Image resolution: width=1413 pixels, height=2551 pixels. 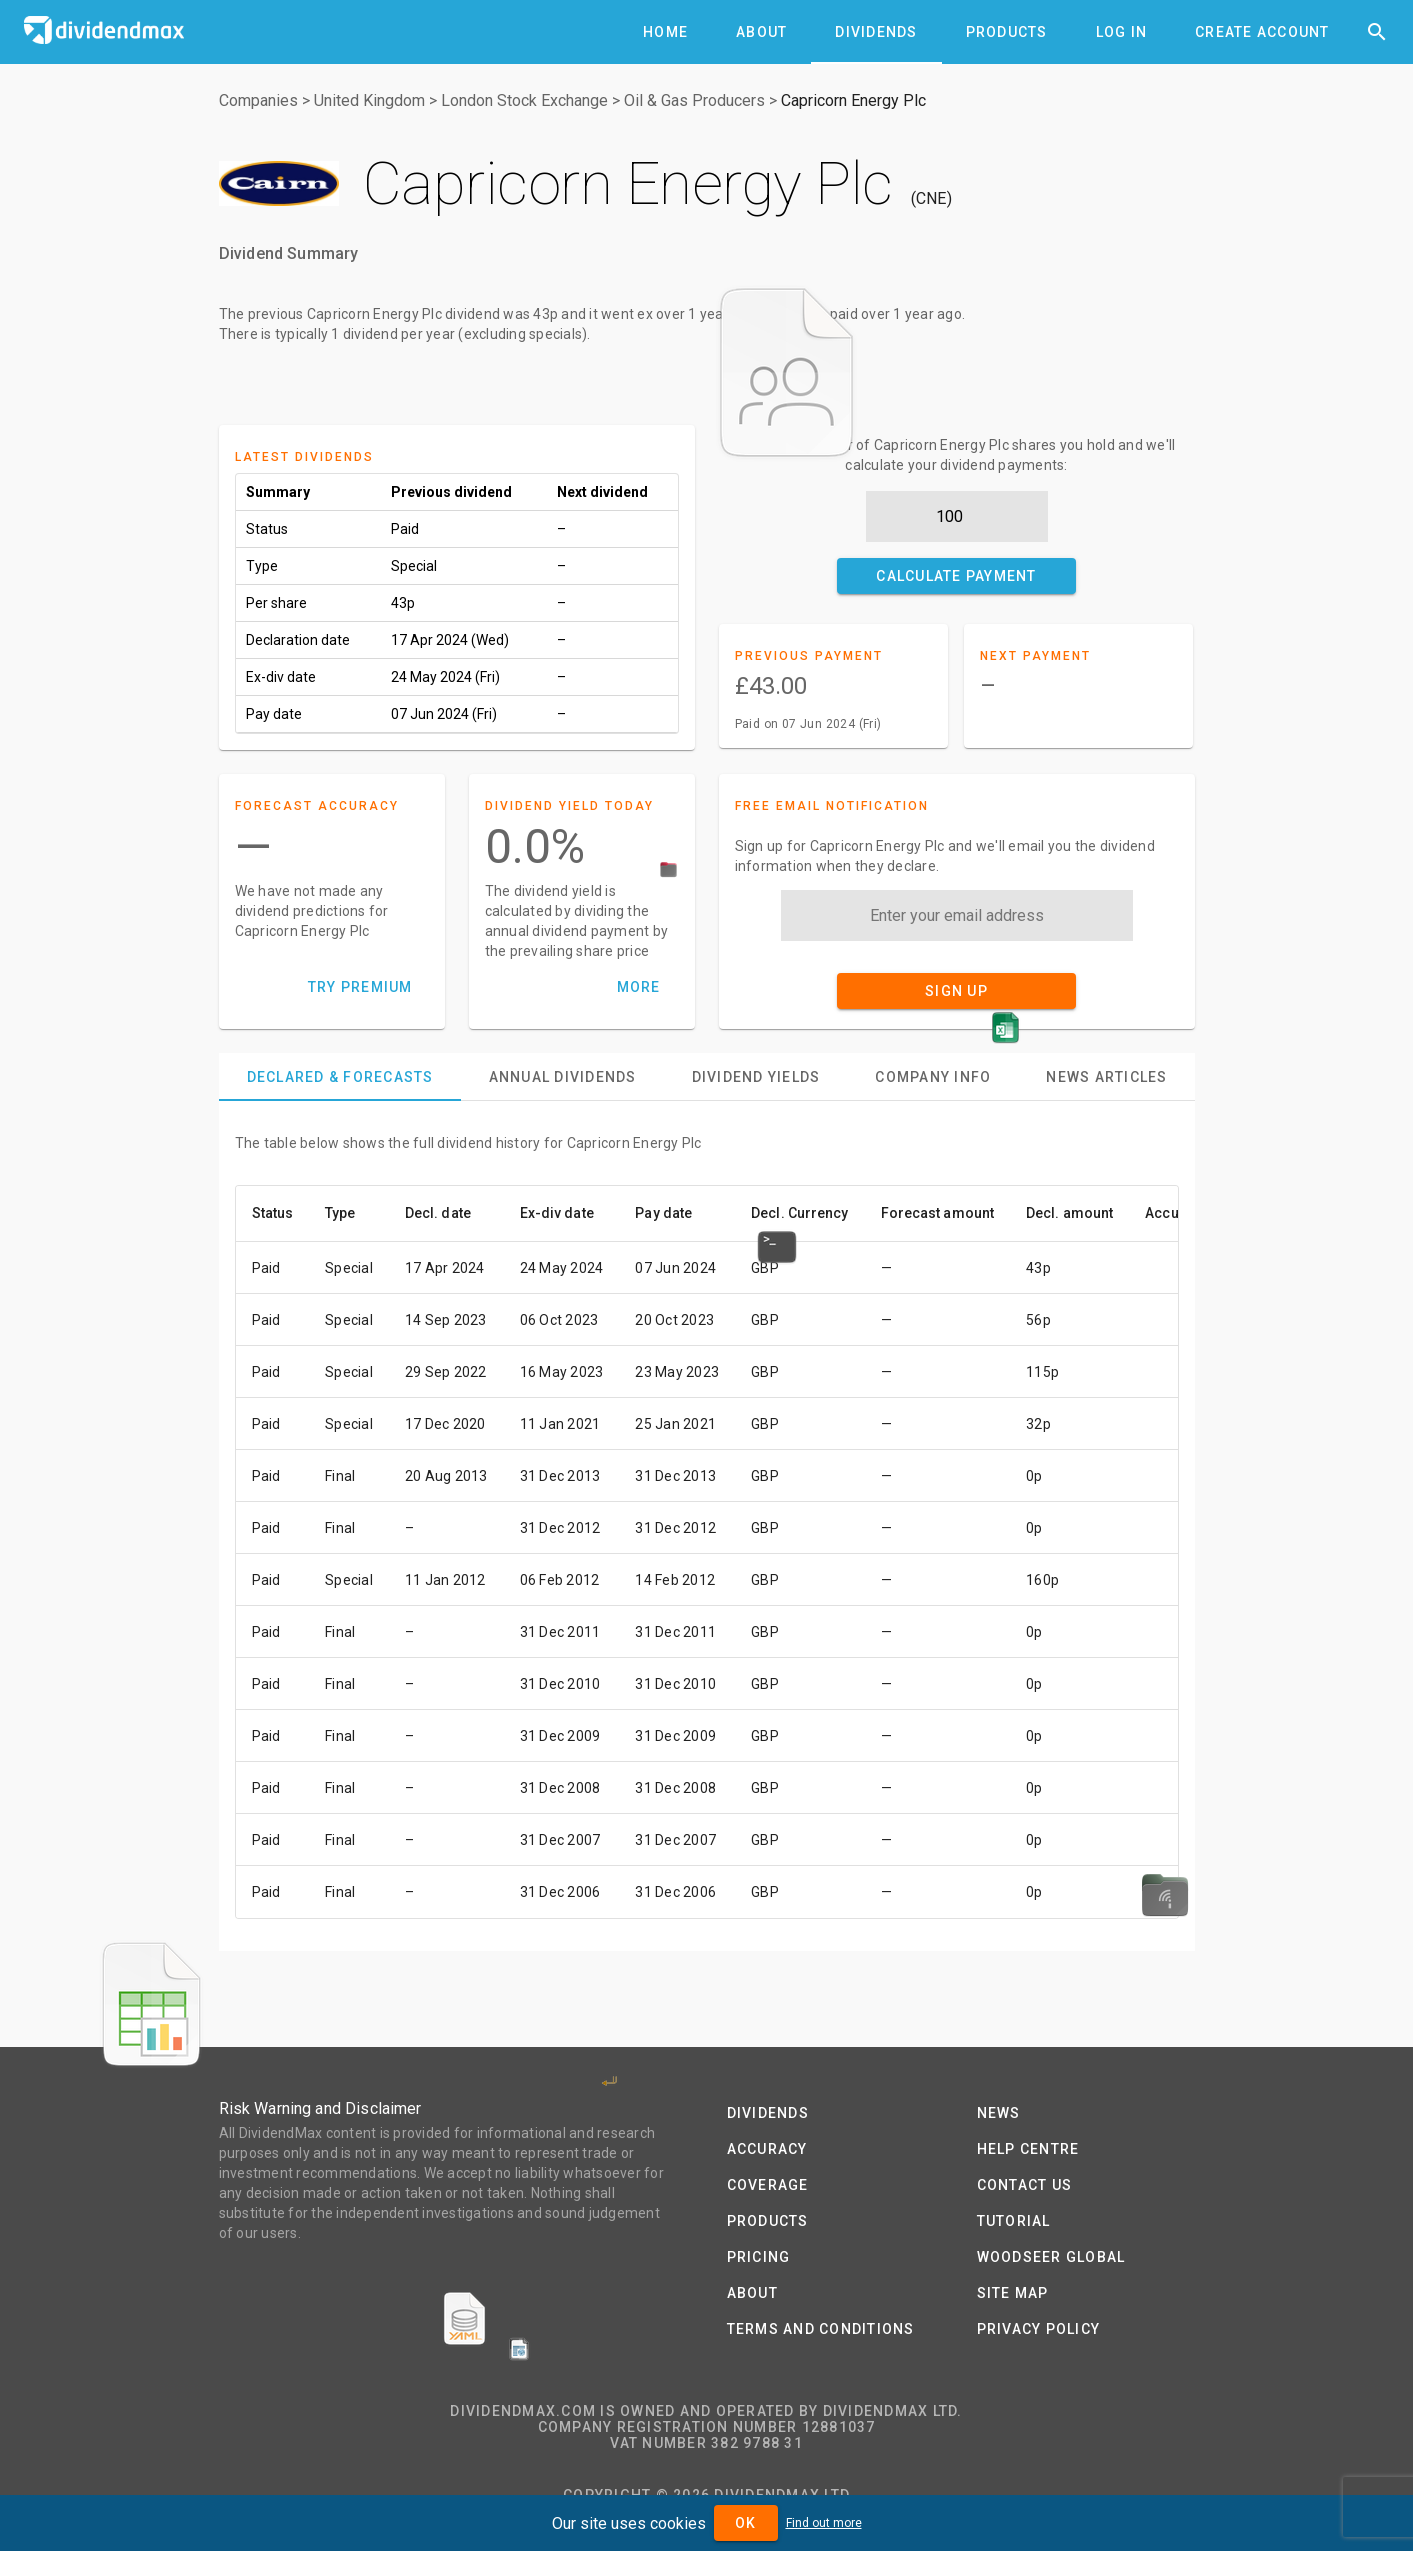 What do you see at coordinates (609, 2081) in the screenshot?
I see `reply to all recipients of an email` at bounding box center [609, 2081].